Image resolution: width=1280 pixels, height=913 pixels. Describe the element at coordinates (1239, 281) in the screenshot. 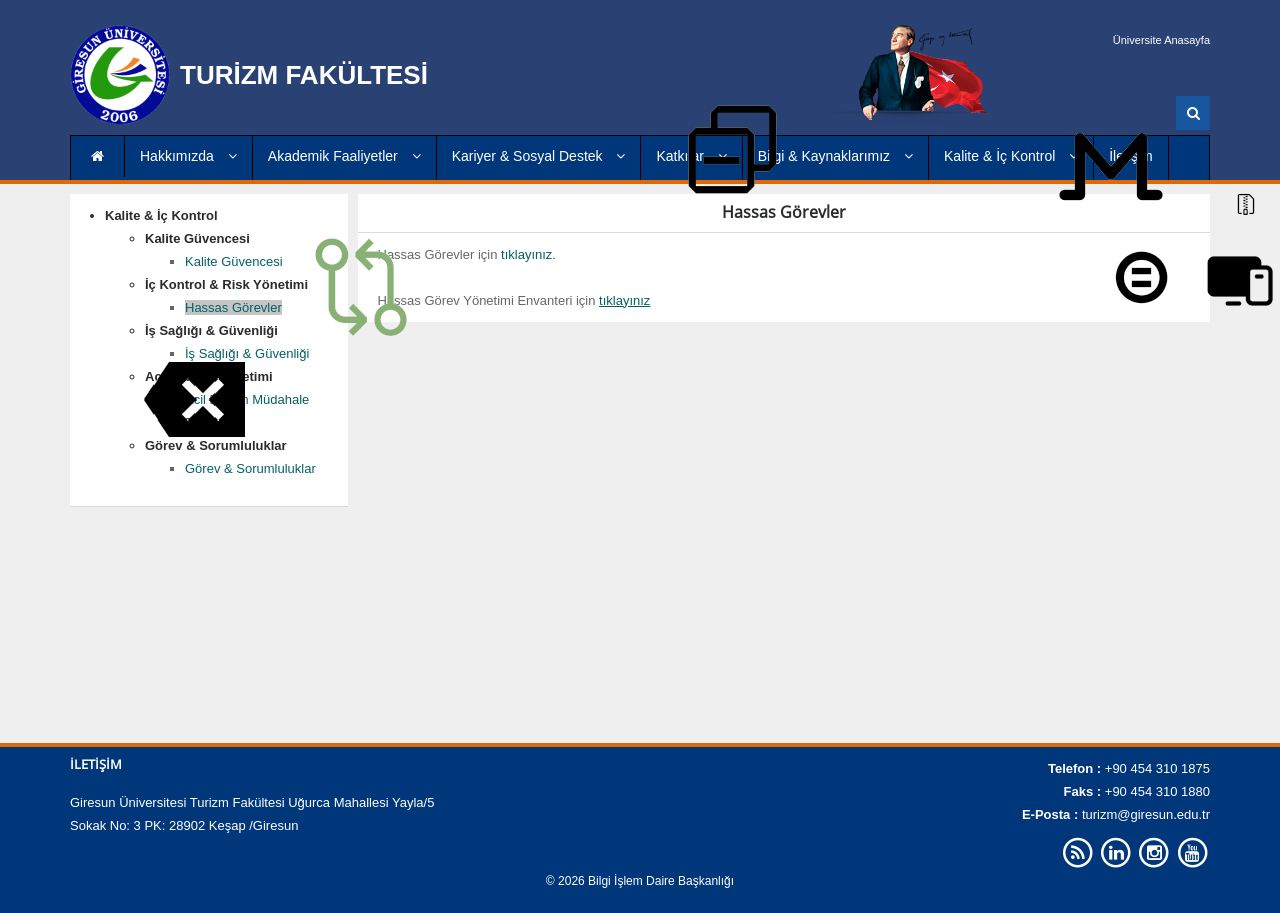

I see `manage connected devices` at that location.